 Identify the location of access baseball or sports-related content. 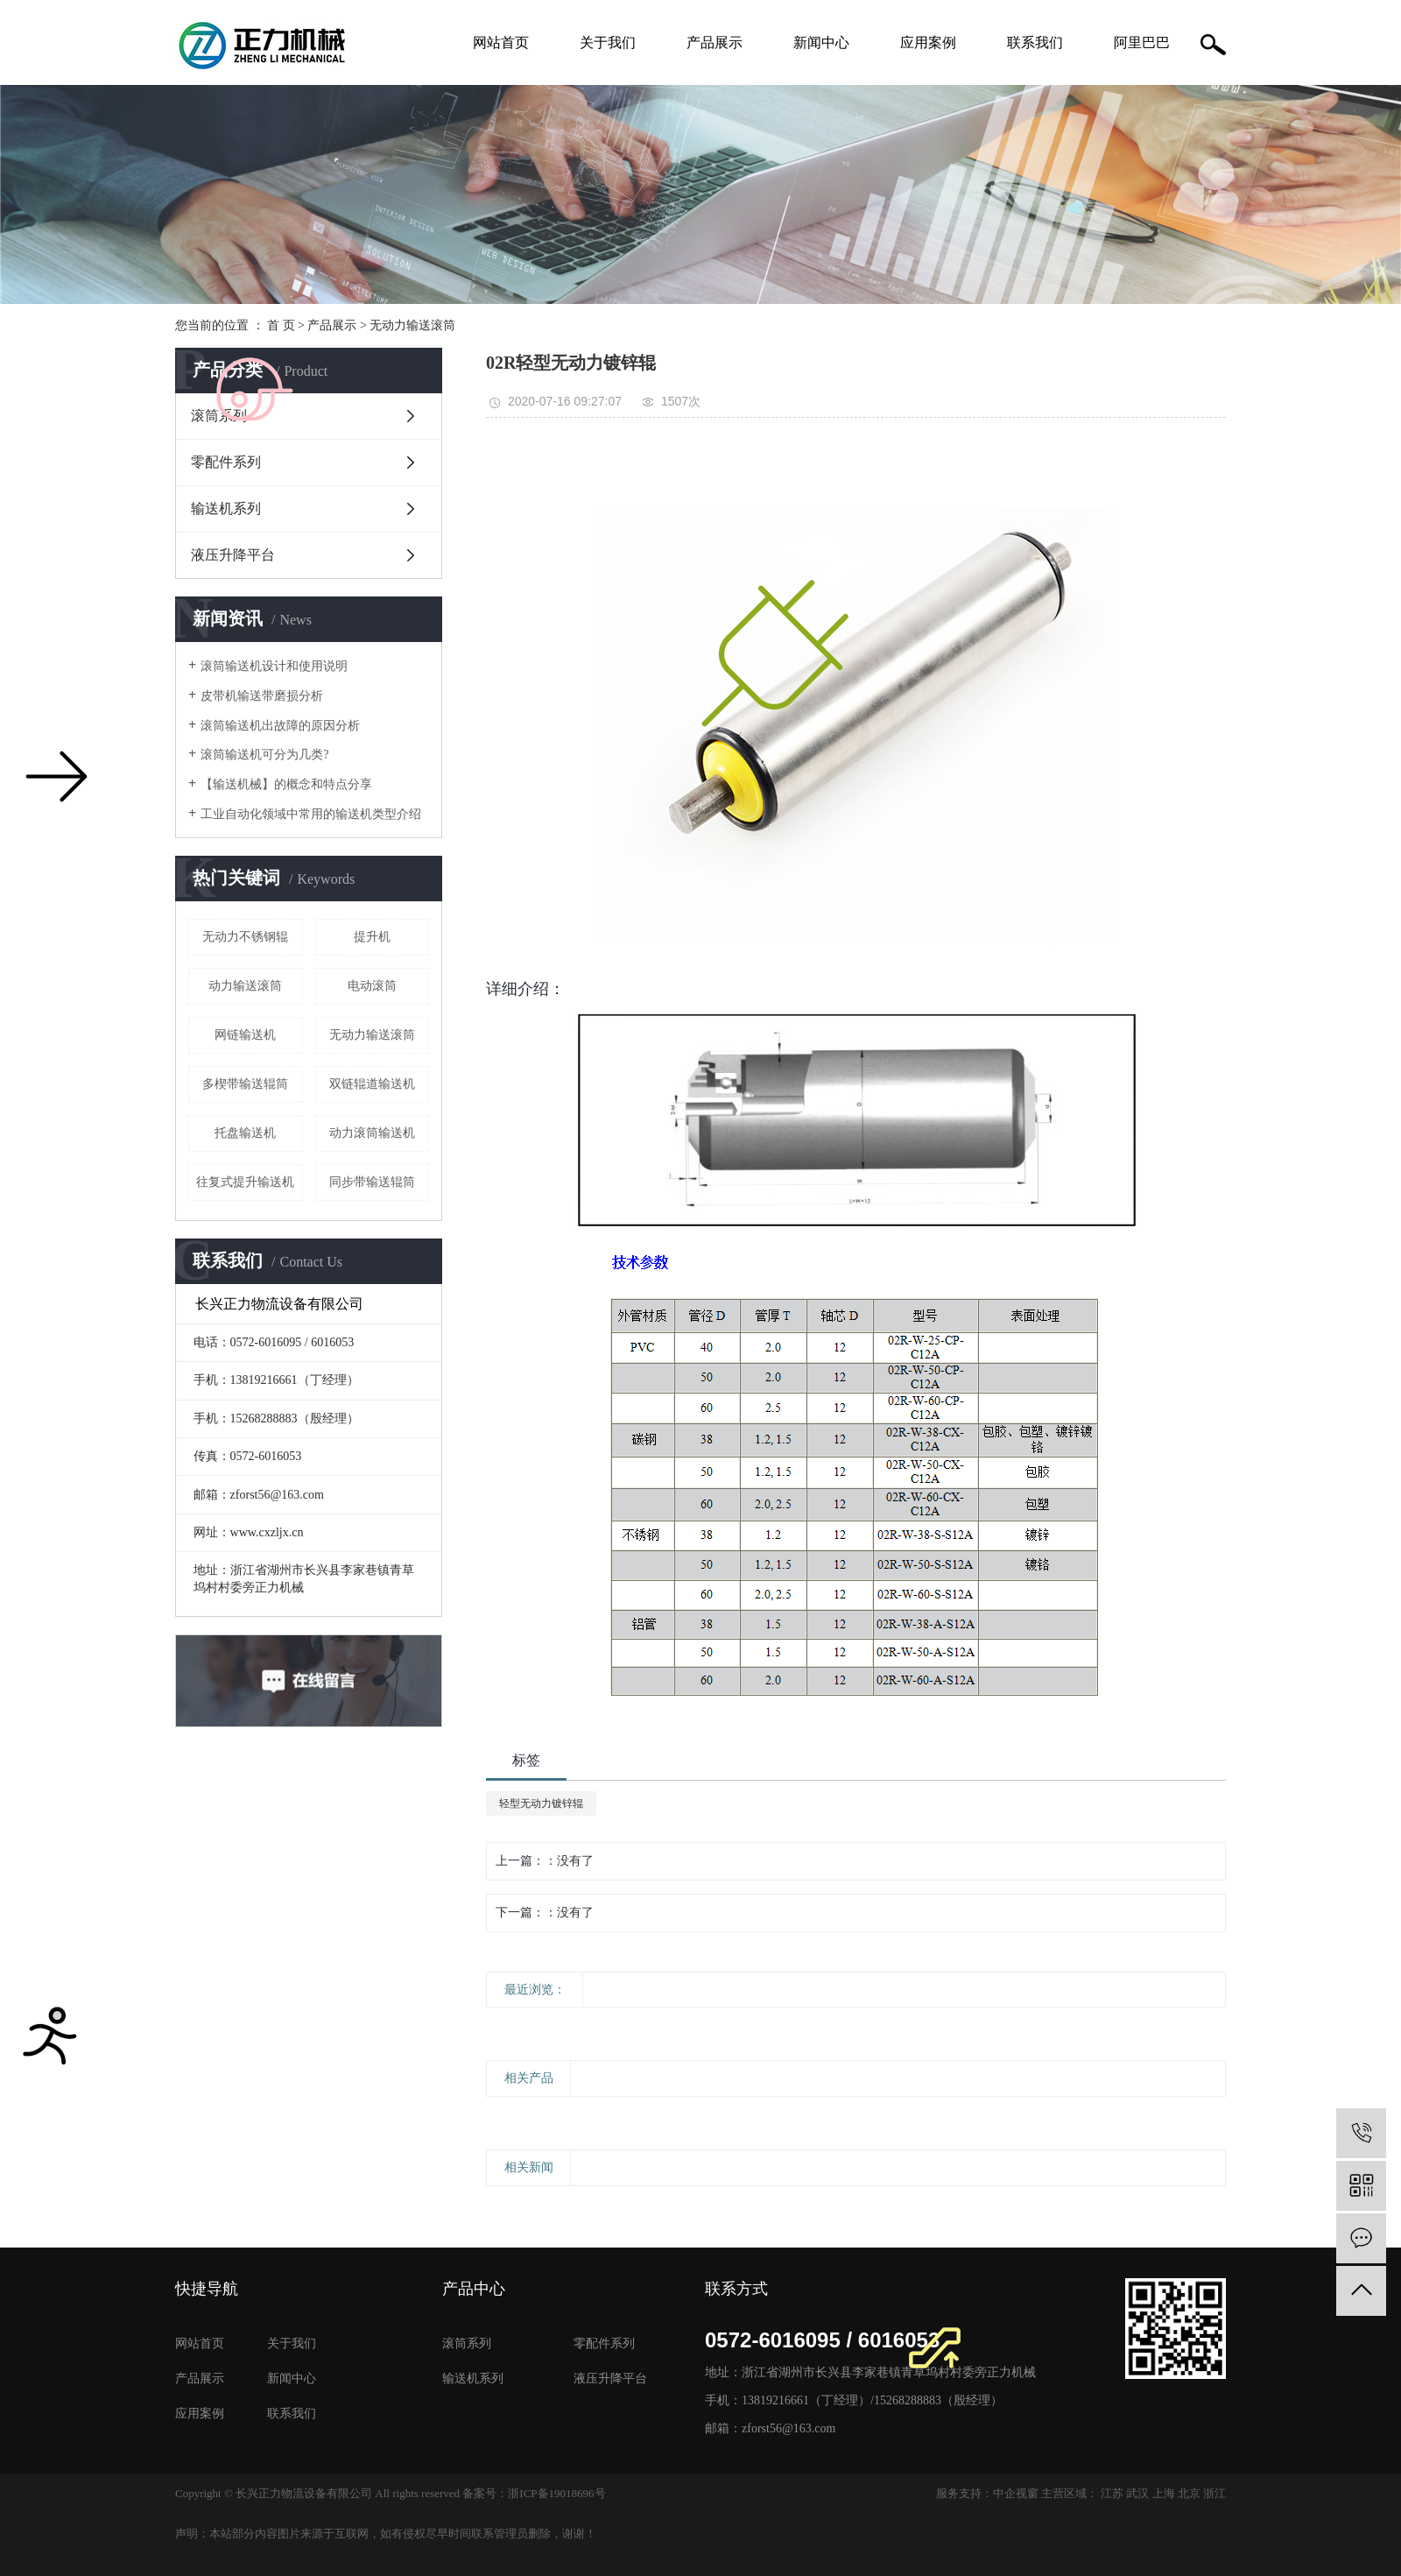
(252, 391).